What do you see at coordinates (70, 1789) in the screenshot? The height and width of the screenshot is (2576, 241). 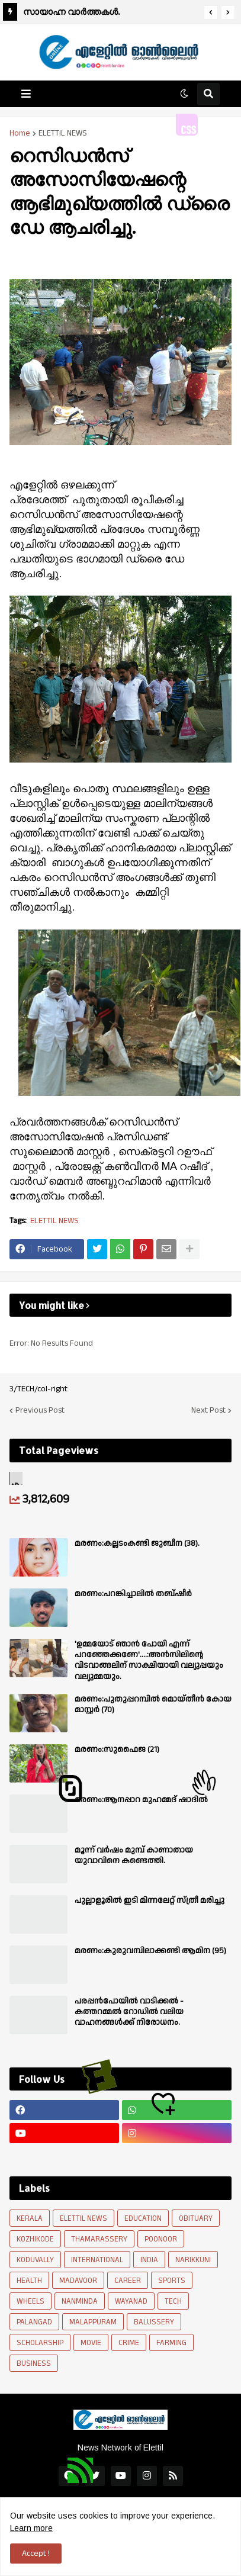 I see `Scaleway cloud services logo` at bounding box center [70, 1789].